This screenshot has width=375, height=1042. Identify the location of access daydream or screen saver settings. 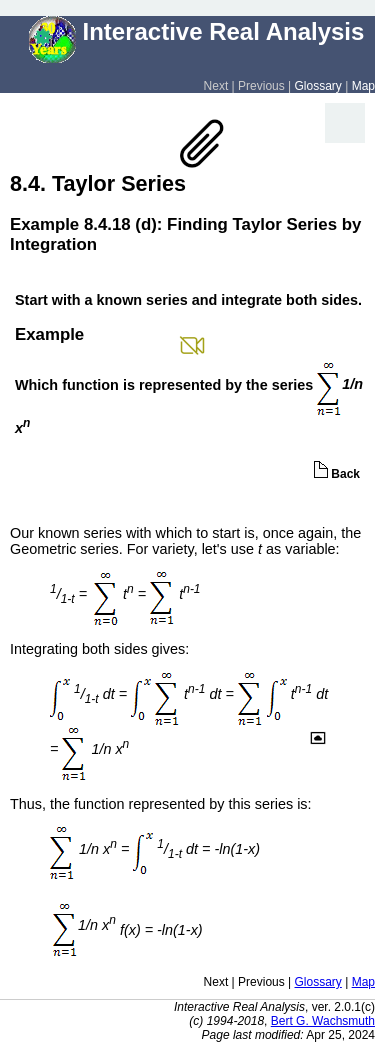
(318, 738).